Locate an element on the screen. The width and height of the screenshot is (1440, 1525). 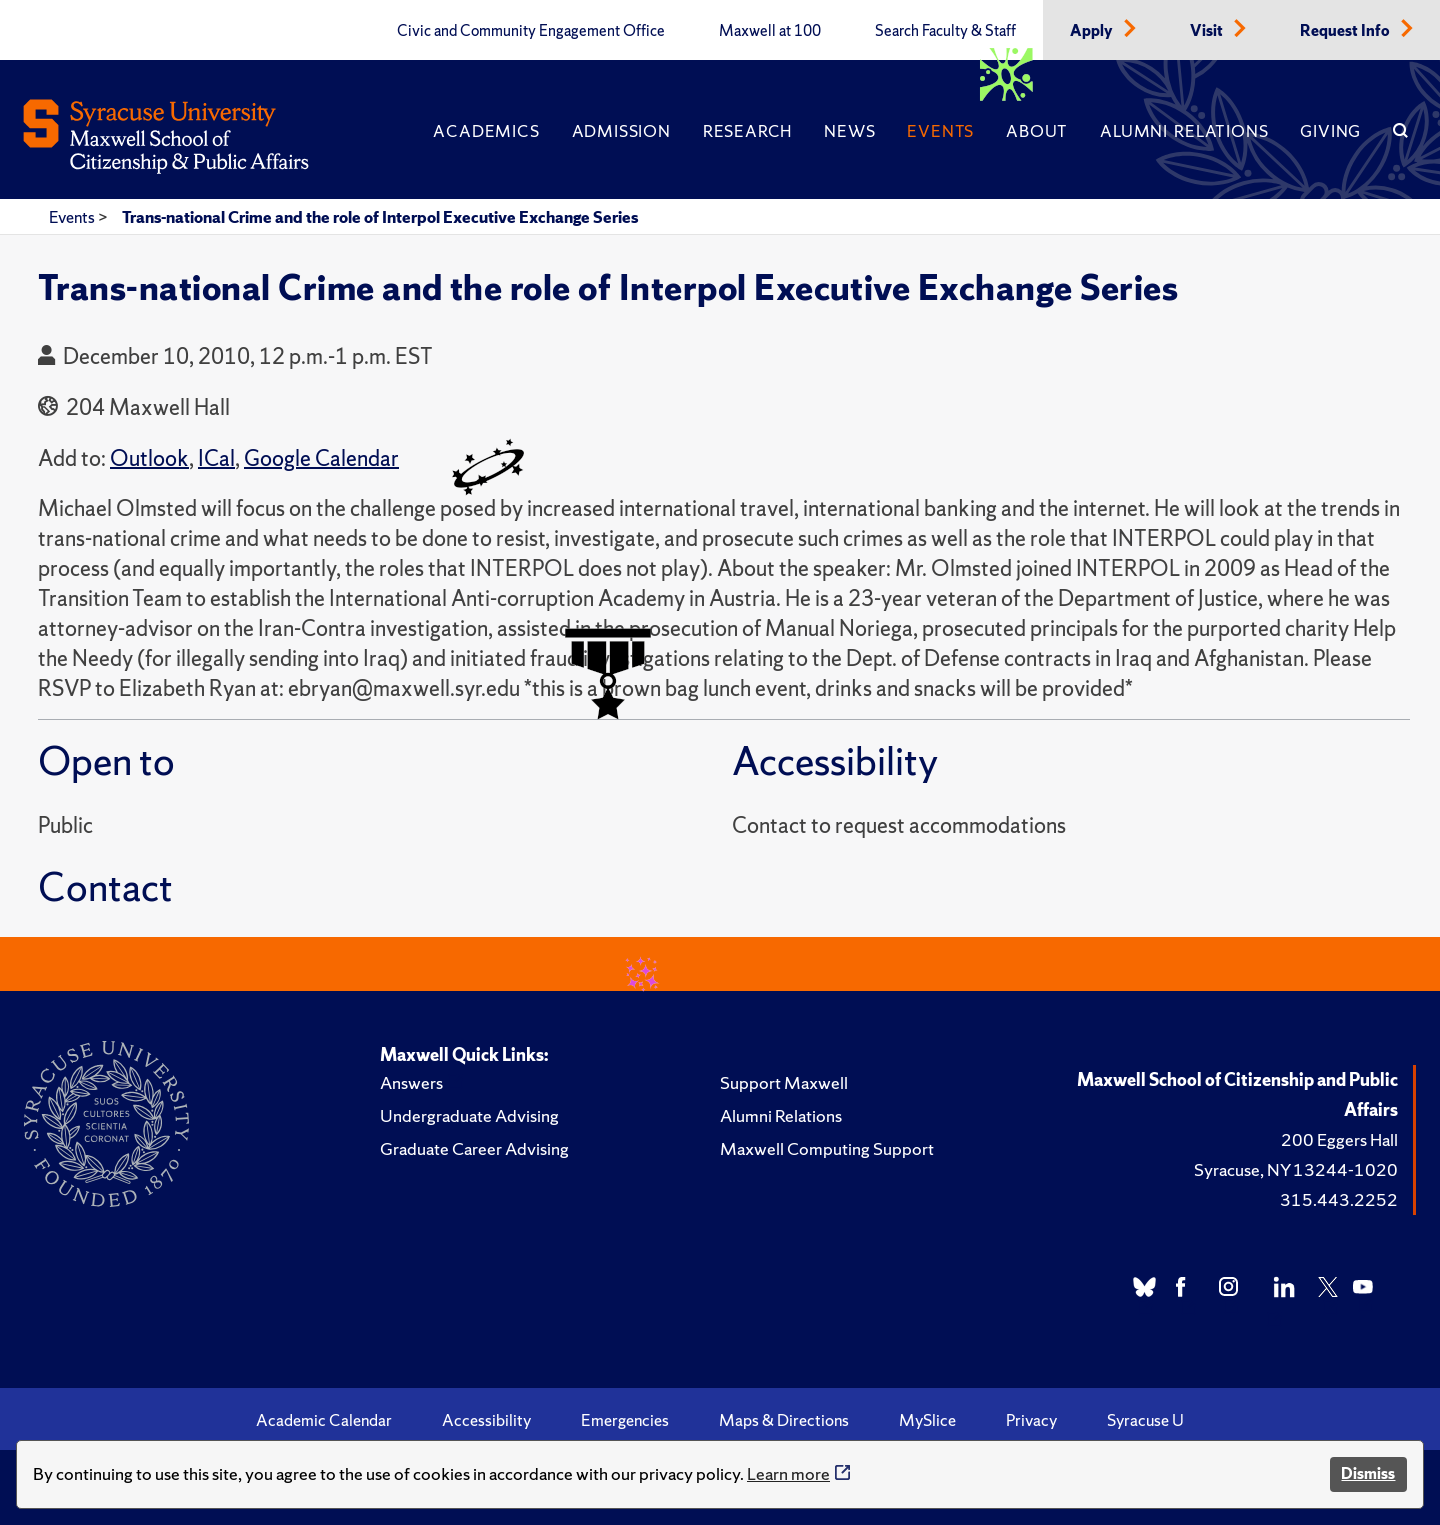
trigger a splatter or explosion effect is located at coordinates (1006, 74).